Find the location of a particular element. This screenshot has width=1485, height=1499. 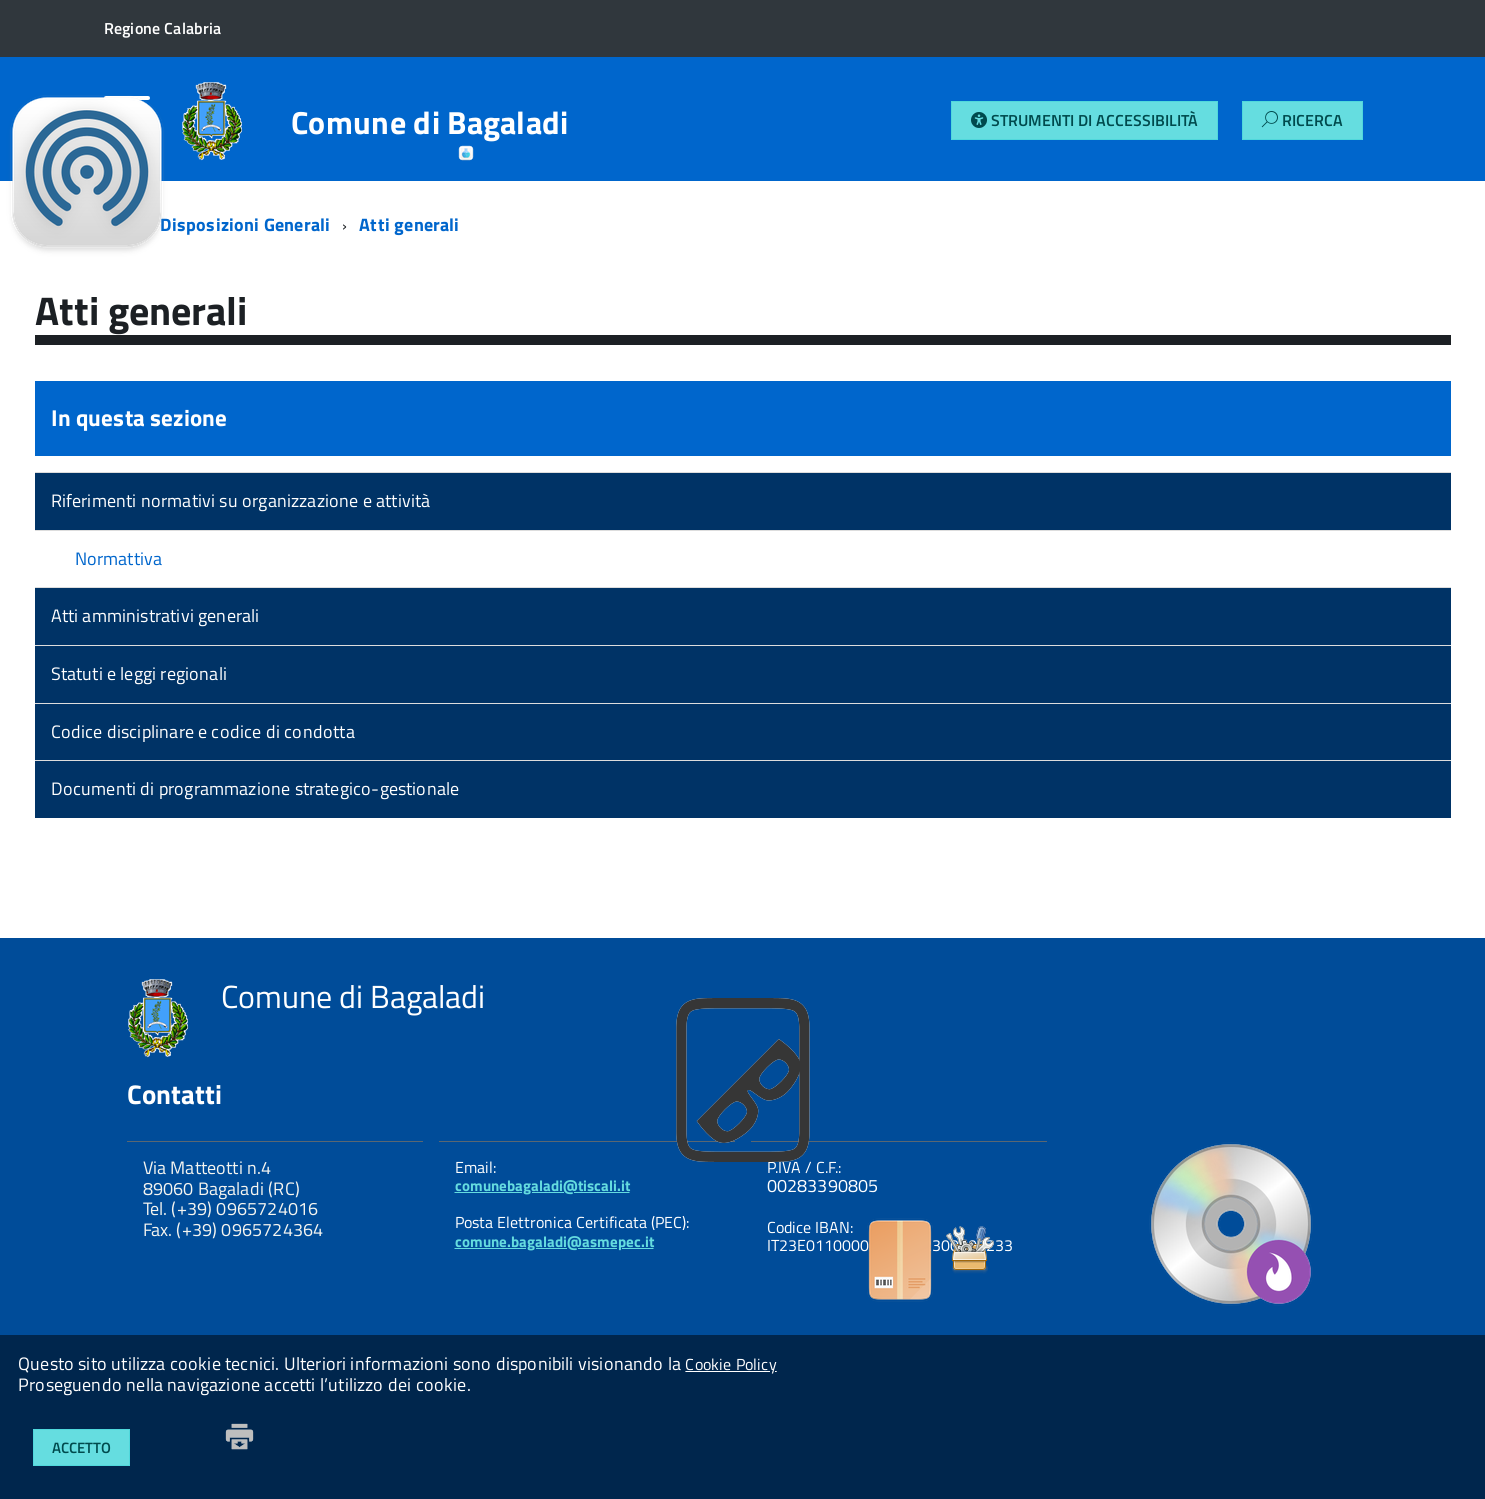

open a package or archive file is located at coordinates (900, 1260).